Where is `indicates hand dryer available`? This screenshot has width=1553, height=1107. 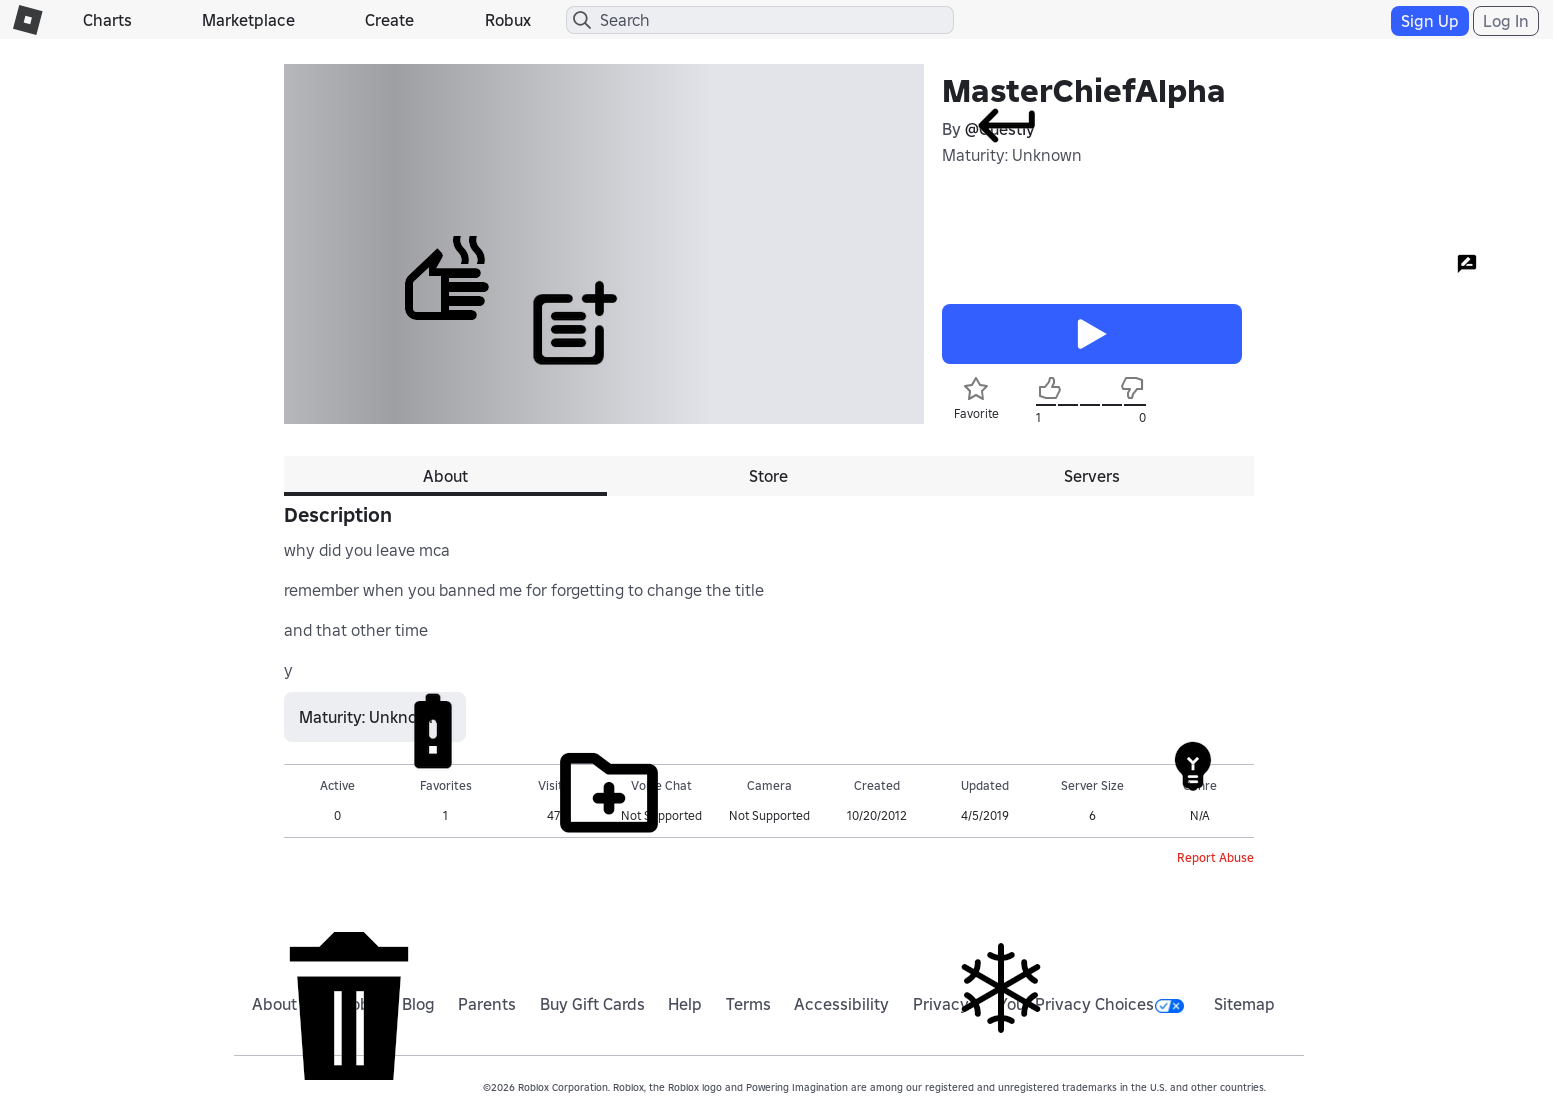
indicates hand dryer available is located at coordinates (449, 276).